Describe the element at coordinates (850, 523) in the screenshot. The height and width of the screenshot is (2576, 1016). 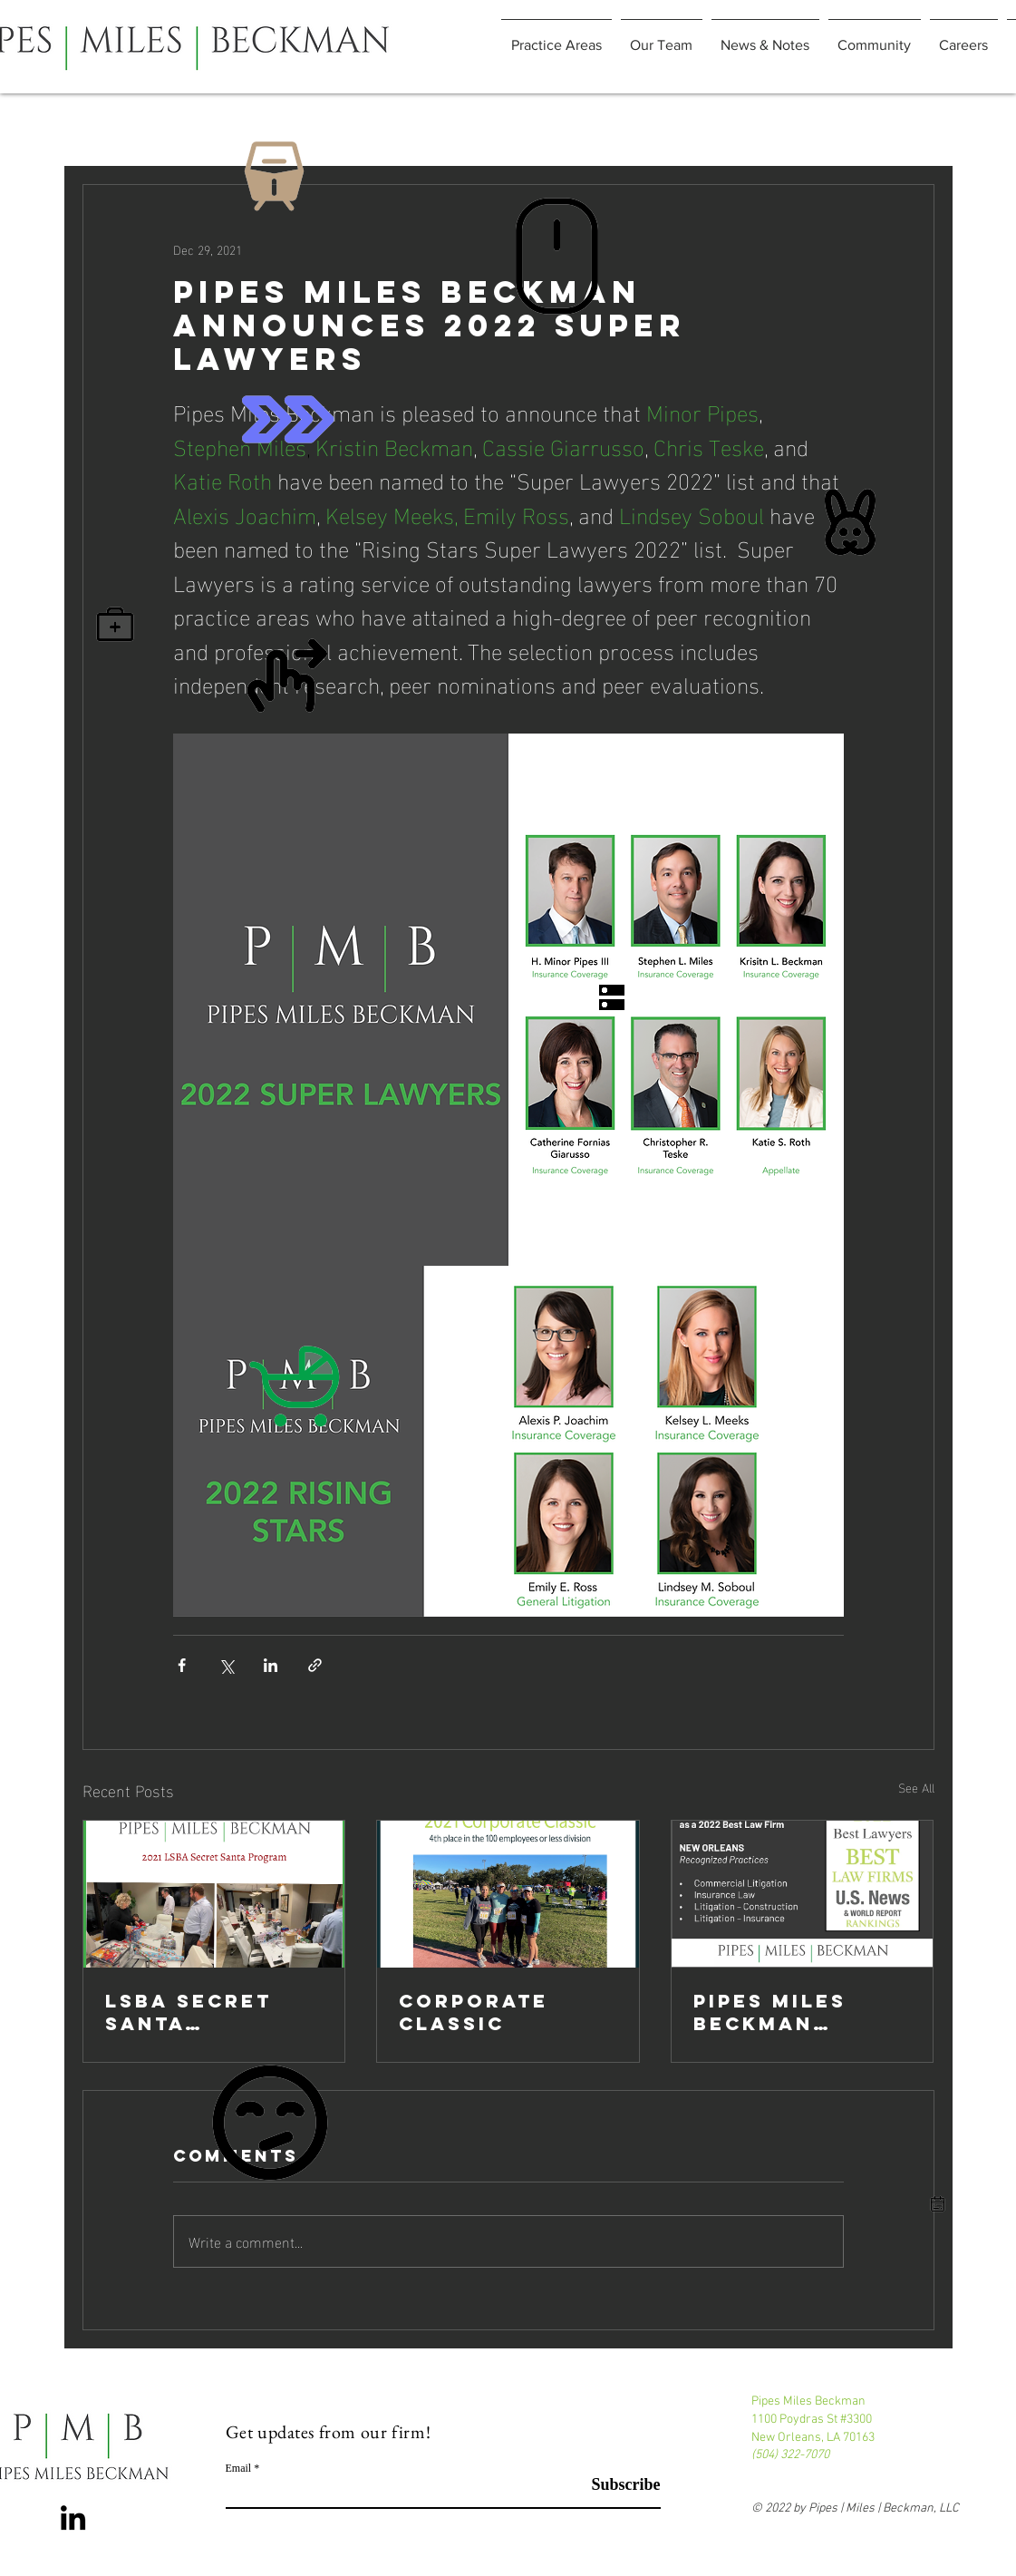
I see `access pet or animal-related features` at that location.